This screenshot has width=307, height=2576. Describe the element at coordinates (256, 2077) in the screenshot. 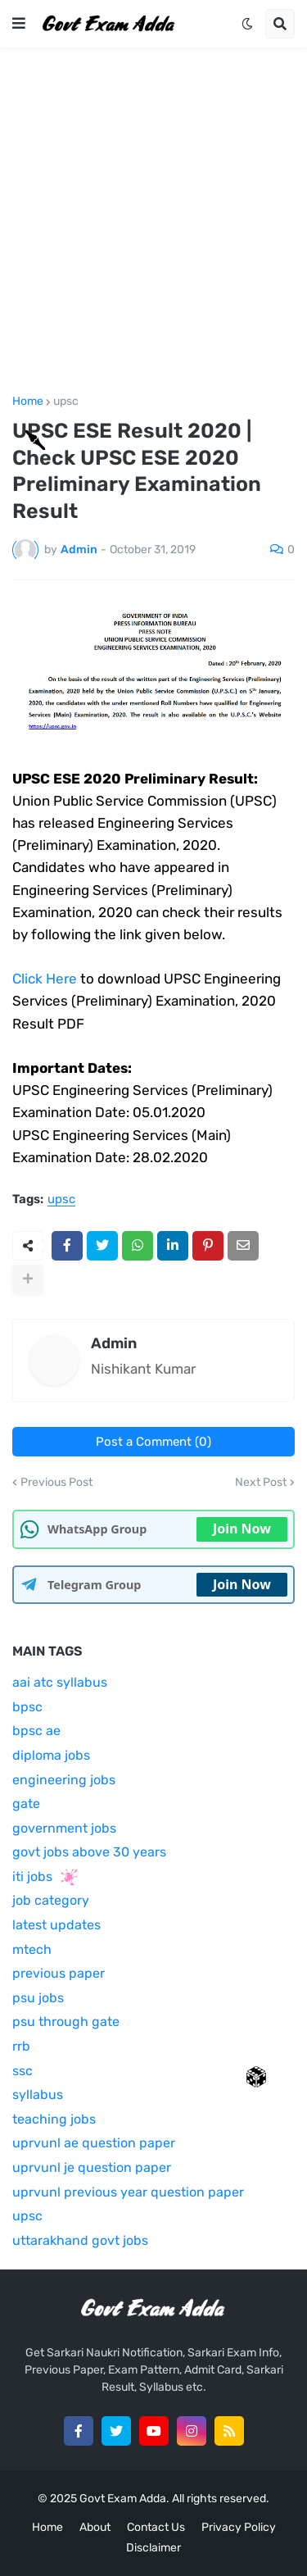

I see `roll the dice or randomize` at that location.